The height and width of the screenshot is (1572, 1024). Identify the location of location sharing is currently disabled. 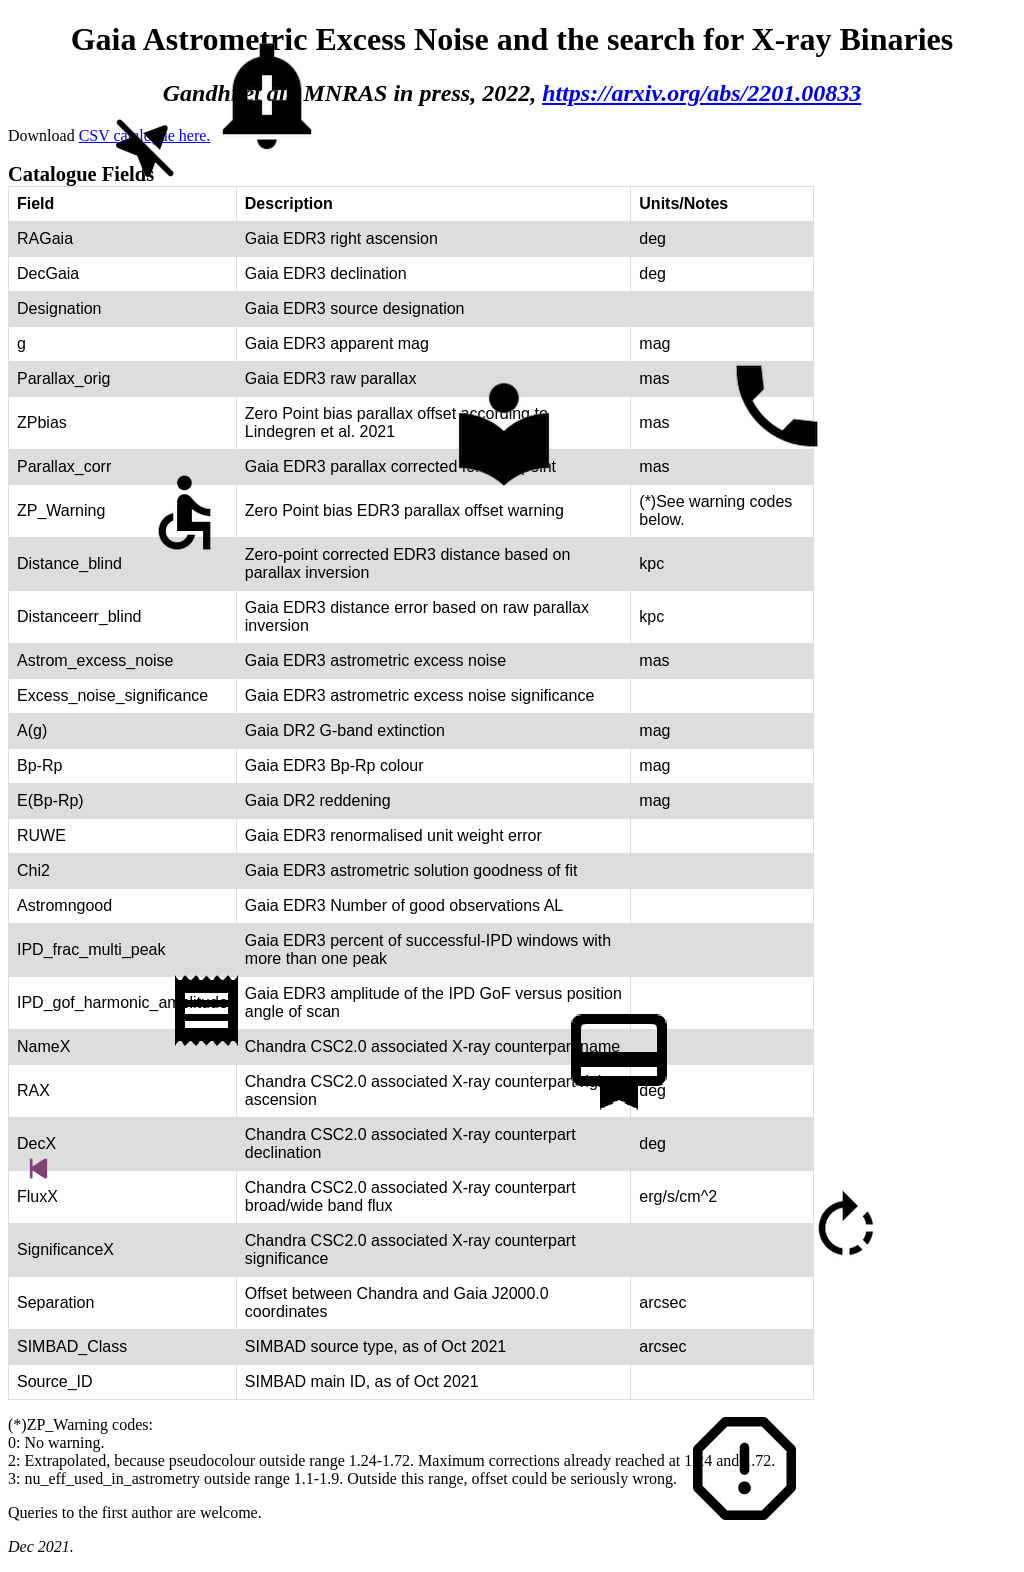
(143, 150).